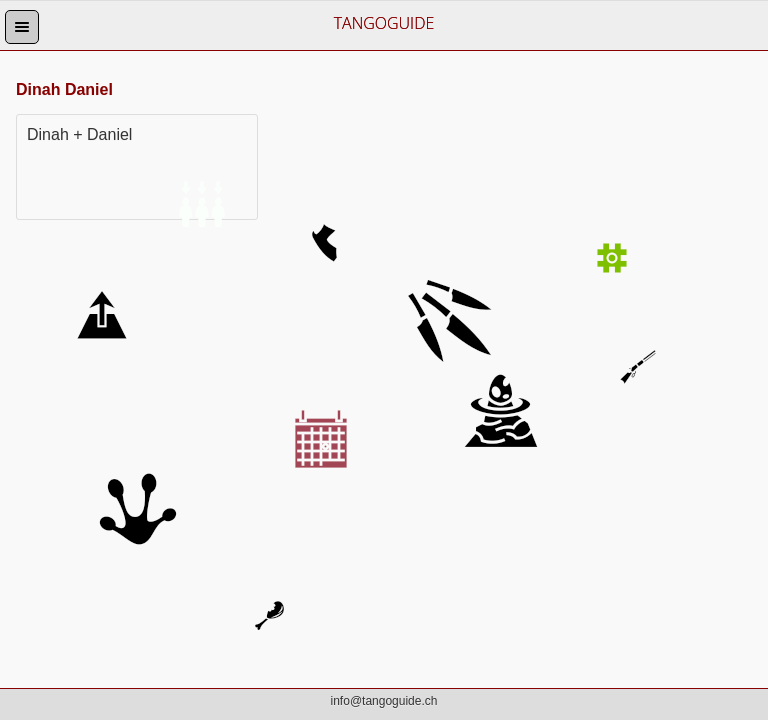 This screenshot has width=768, height=720. Describe the element at coordinates (638, 367) in the screenshot. I see `select rifle weapon in game inventory` at that location.